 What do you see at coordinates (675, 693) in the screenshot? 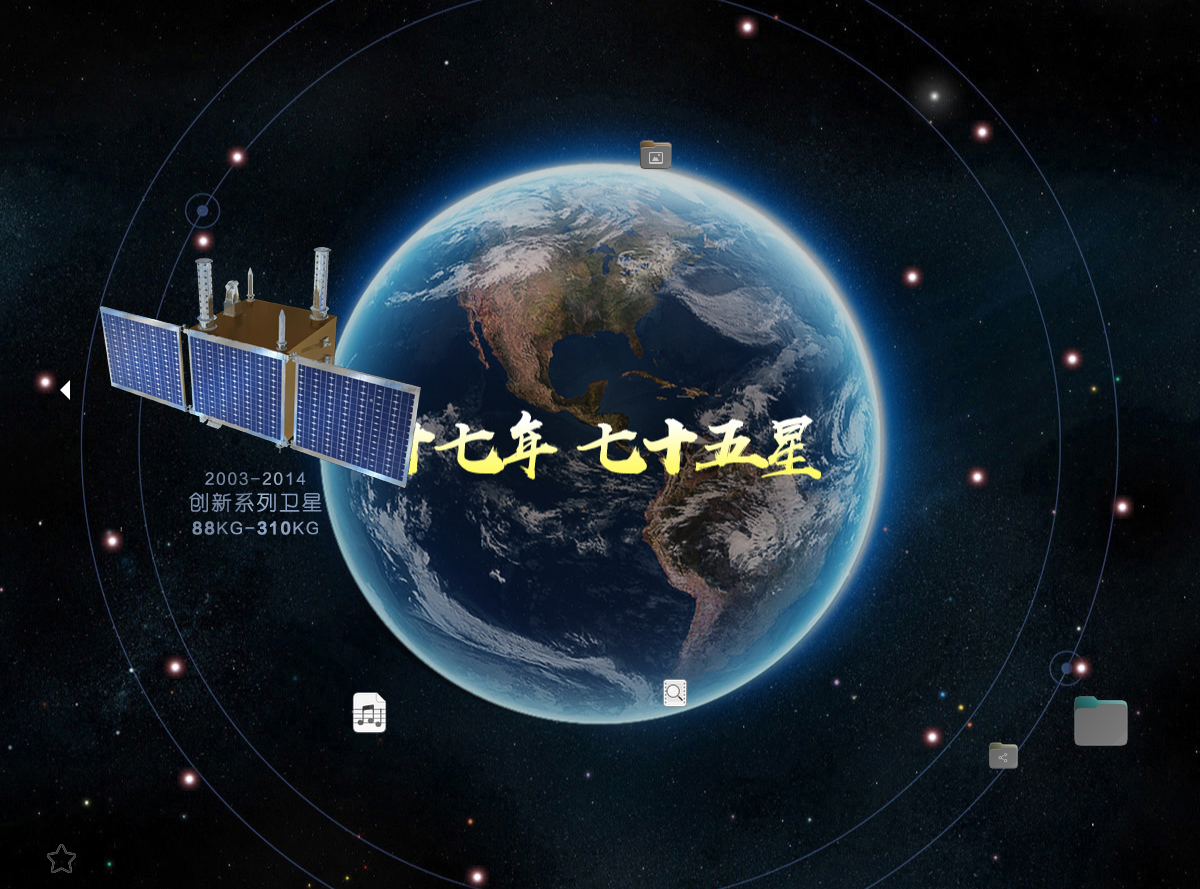
I see `open the system logs application` at bounding box center [675, 693].